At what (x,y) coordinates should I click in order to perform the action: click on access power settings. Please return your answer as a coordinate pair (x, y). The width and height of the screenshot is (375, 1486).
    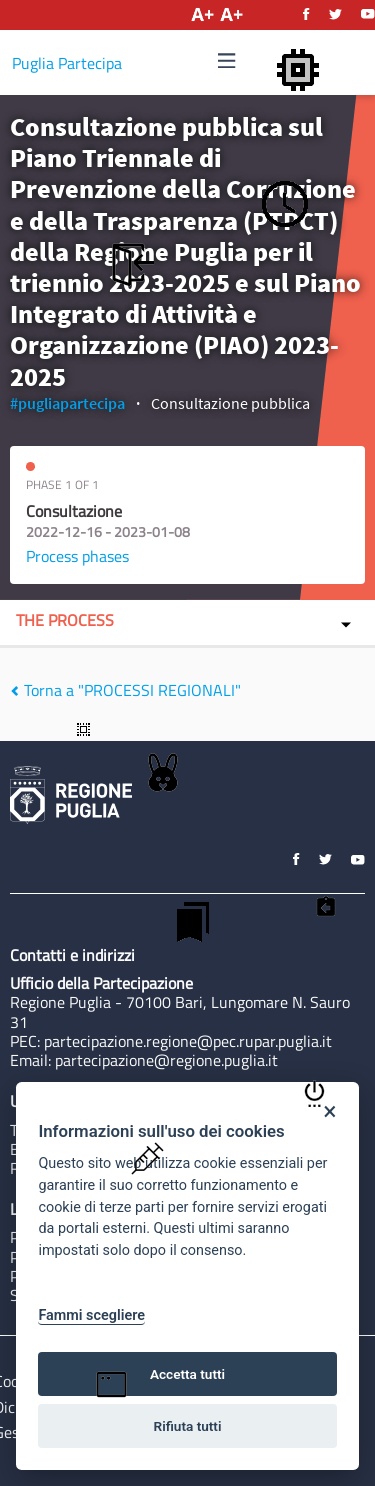
    Looking at the image, I should click on (314, 1092).